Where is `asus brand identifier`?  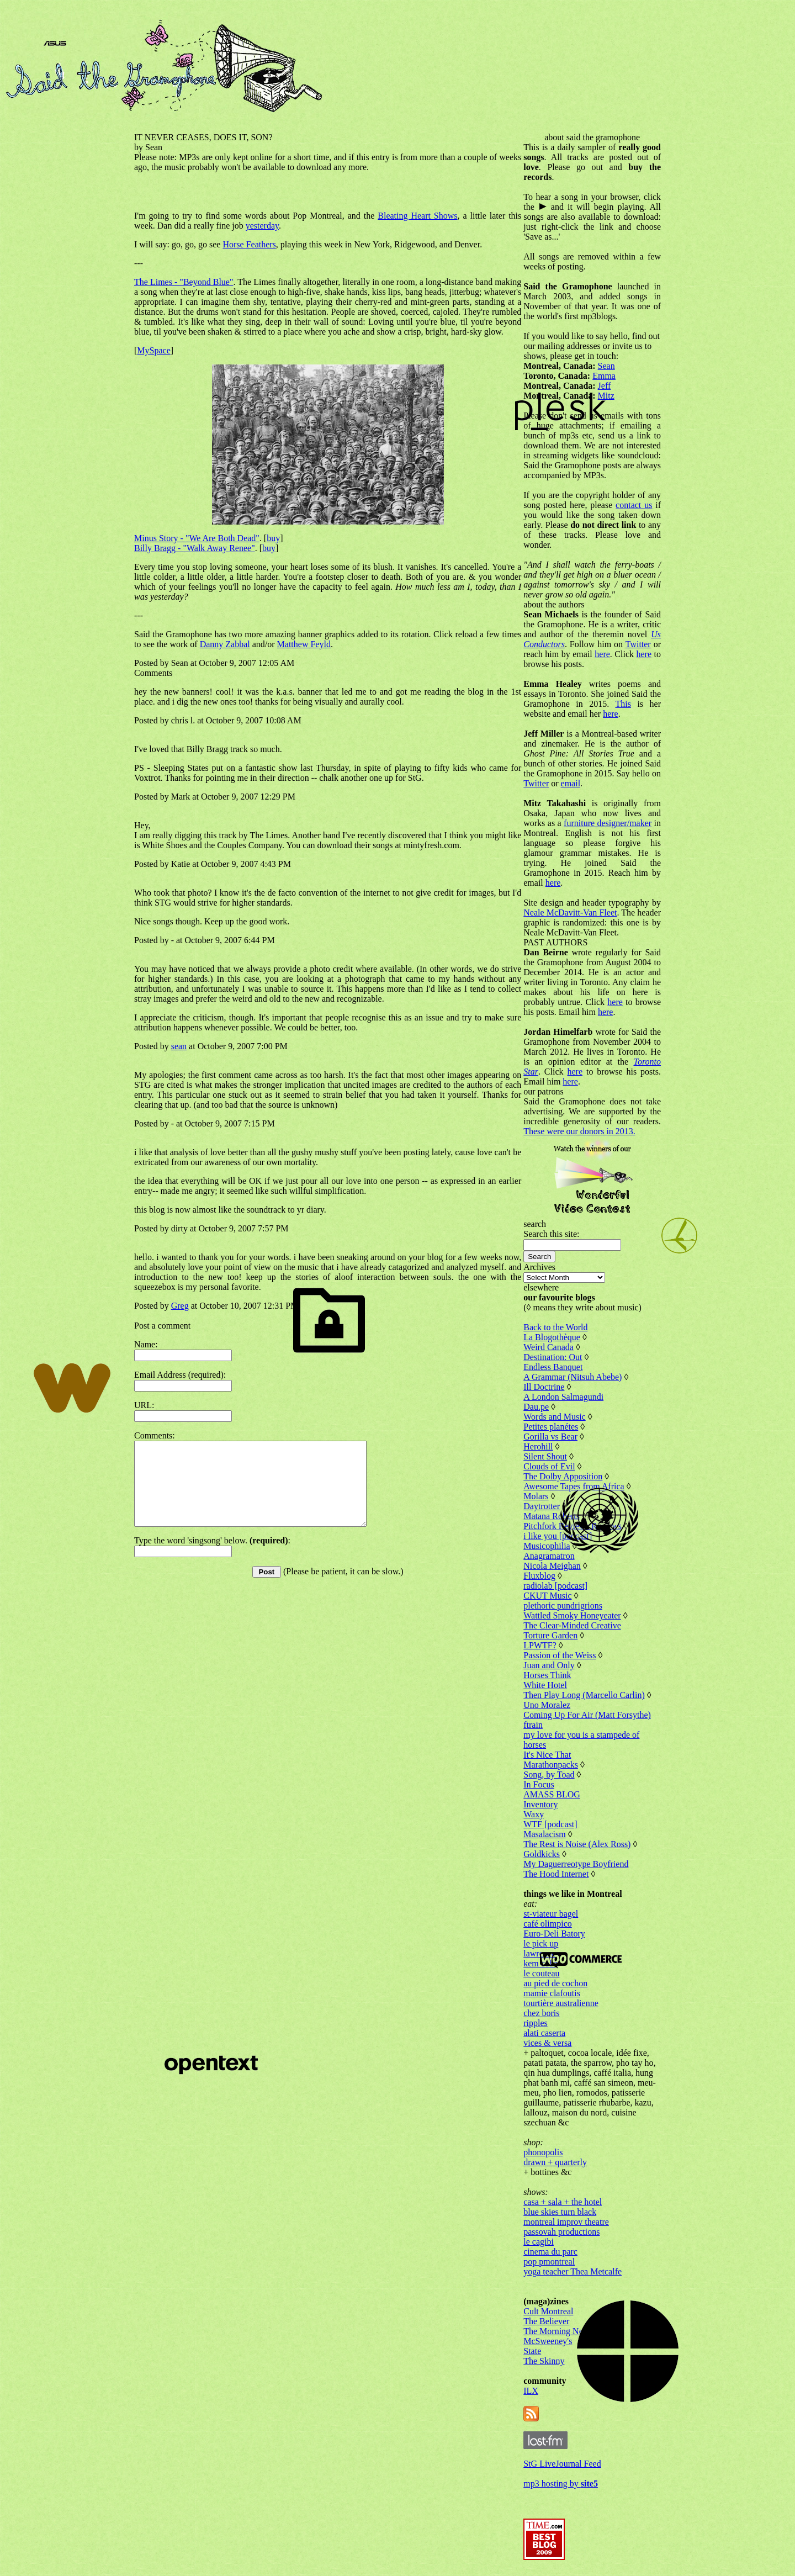
asus brand identifier is located at coordinates (55, 43).